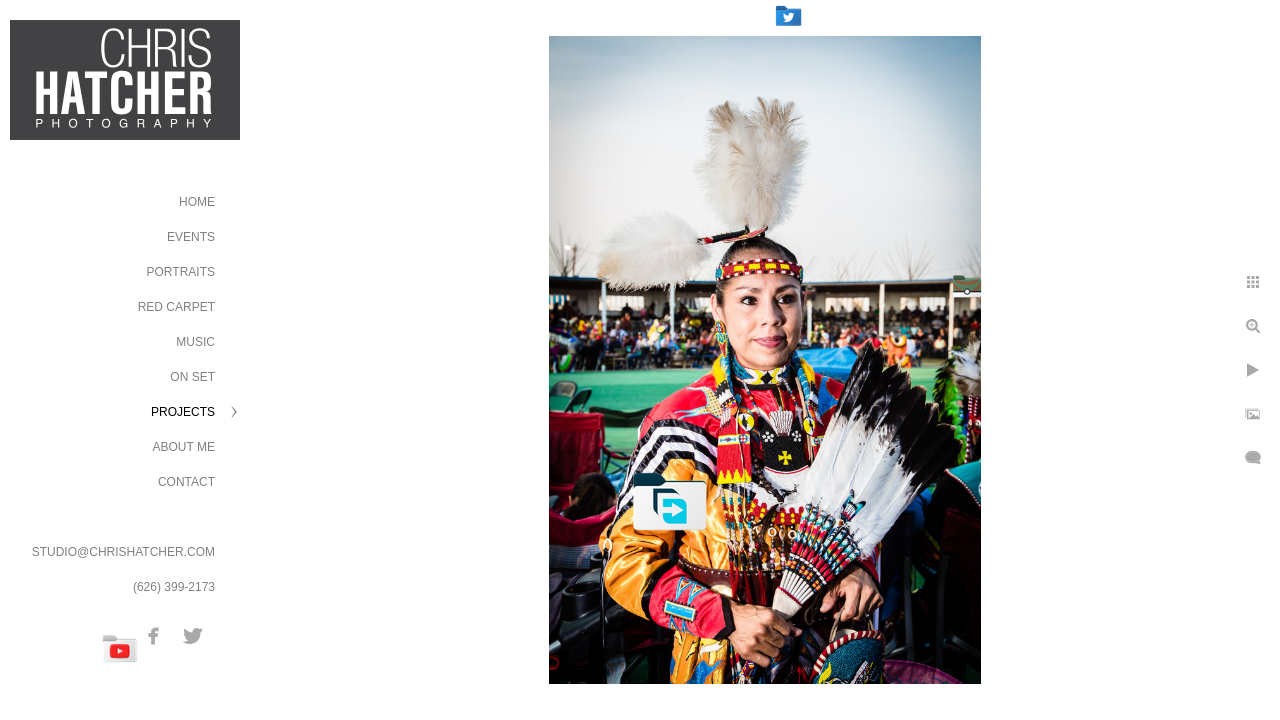 This screenshot has width=1280, height=720. What do you see at coordinates (119, 649) in the screenshot?
I see `open folder containing YouTube downloads` at bounding box center [119, 649].